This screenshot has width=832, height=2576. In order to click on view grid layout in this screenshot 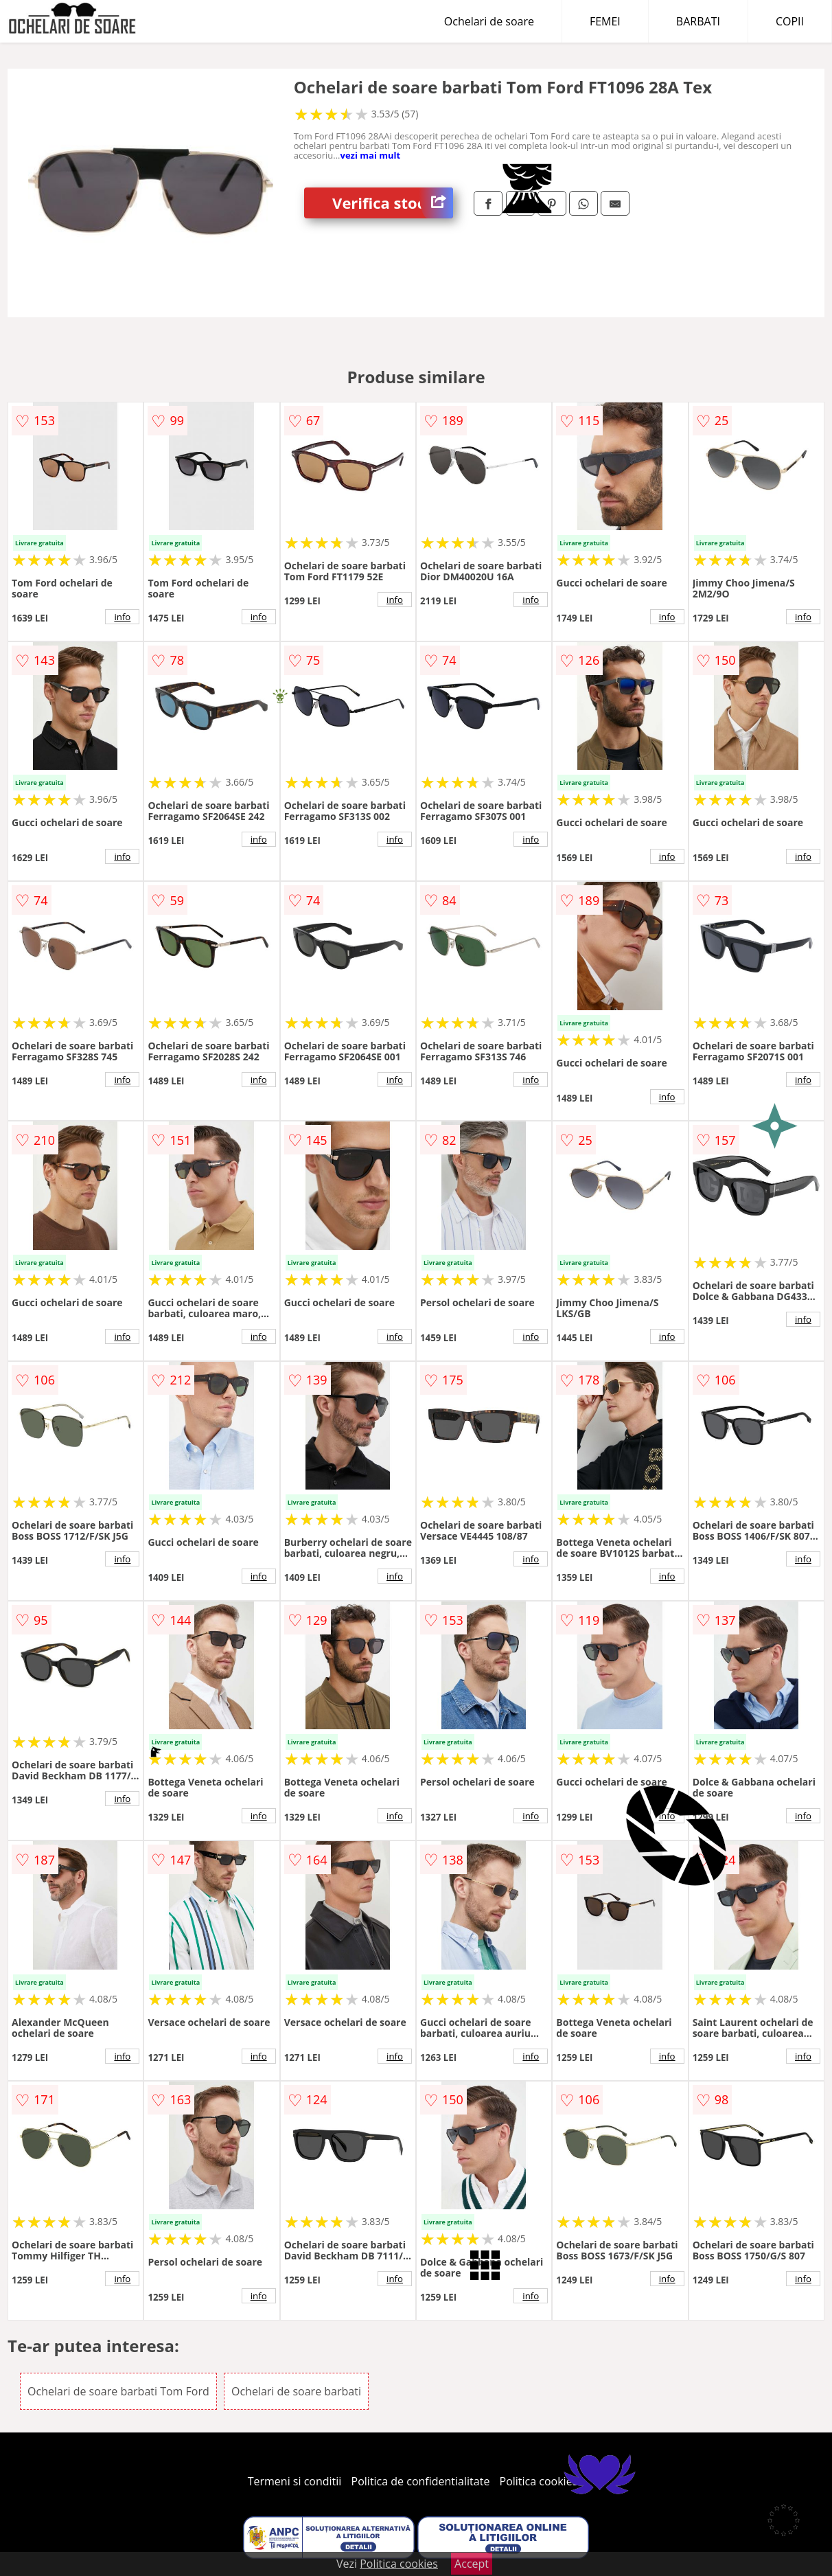, I will do `click(485, 2265)`.